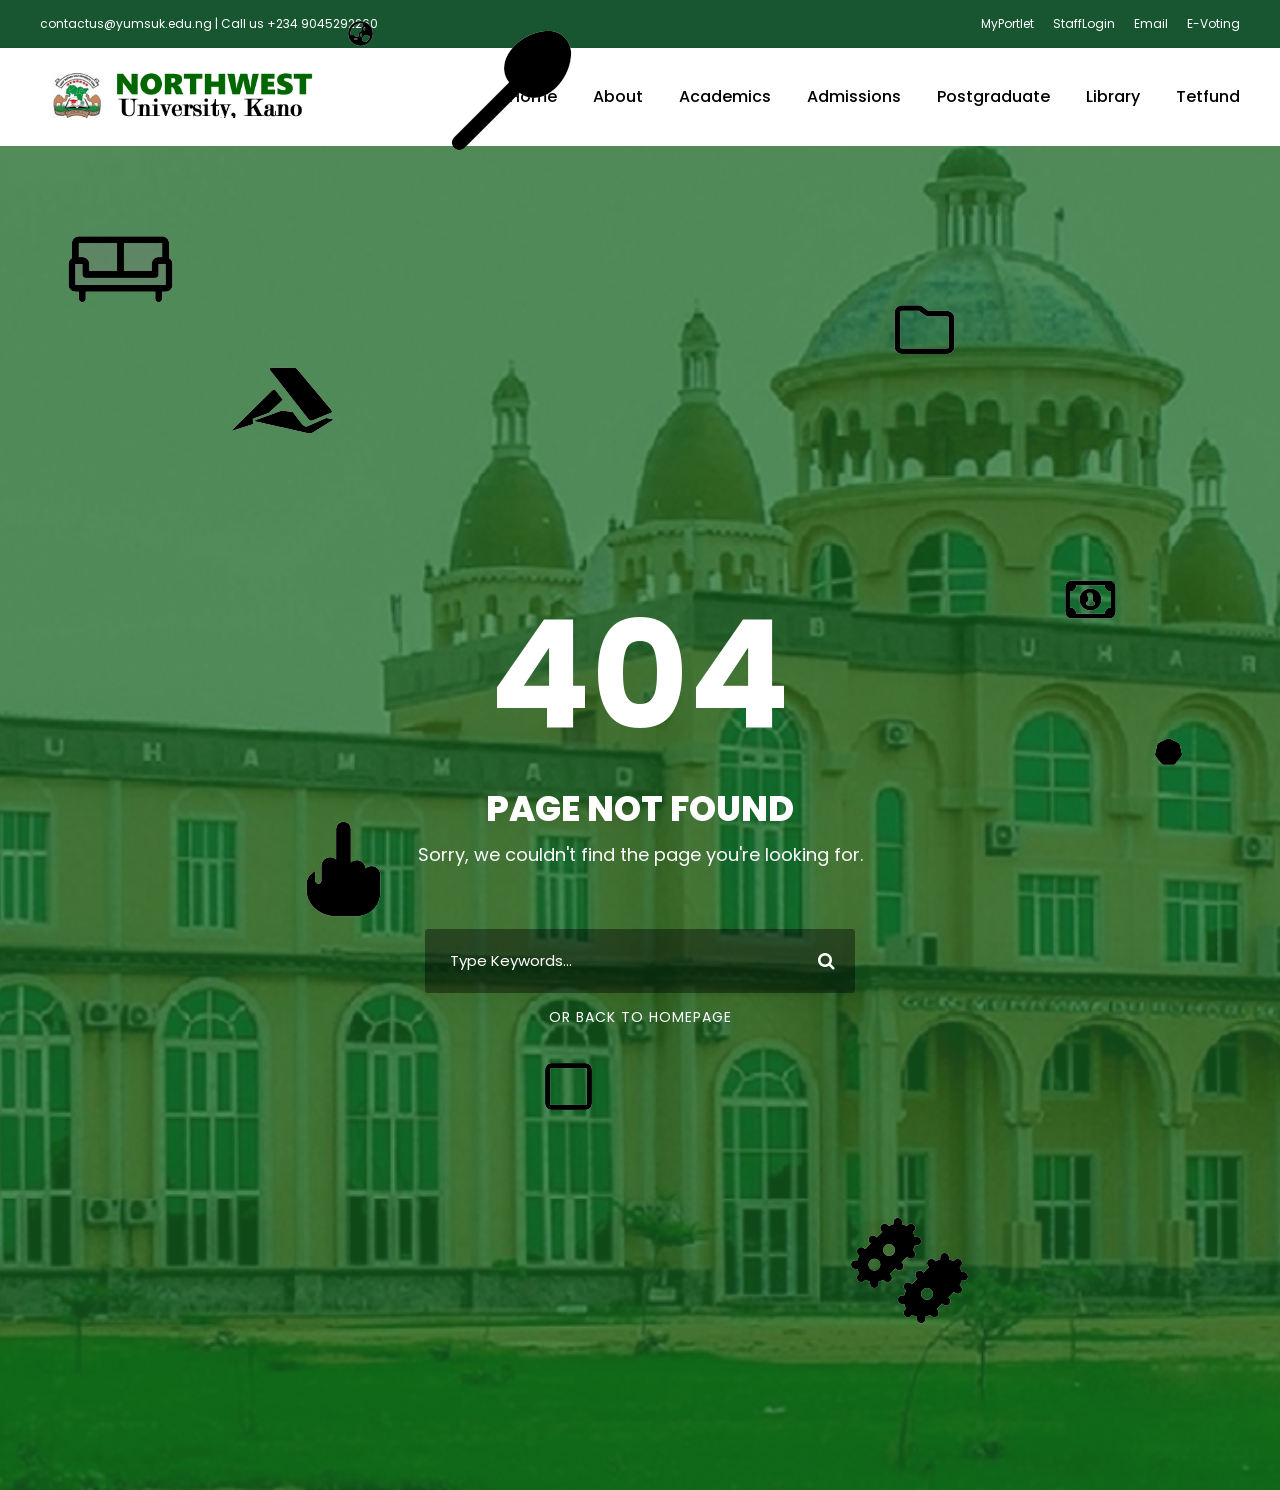  Describe the element at coordinates (1090, 599) in the screenshot. I see `view payment or billing information` at that location.